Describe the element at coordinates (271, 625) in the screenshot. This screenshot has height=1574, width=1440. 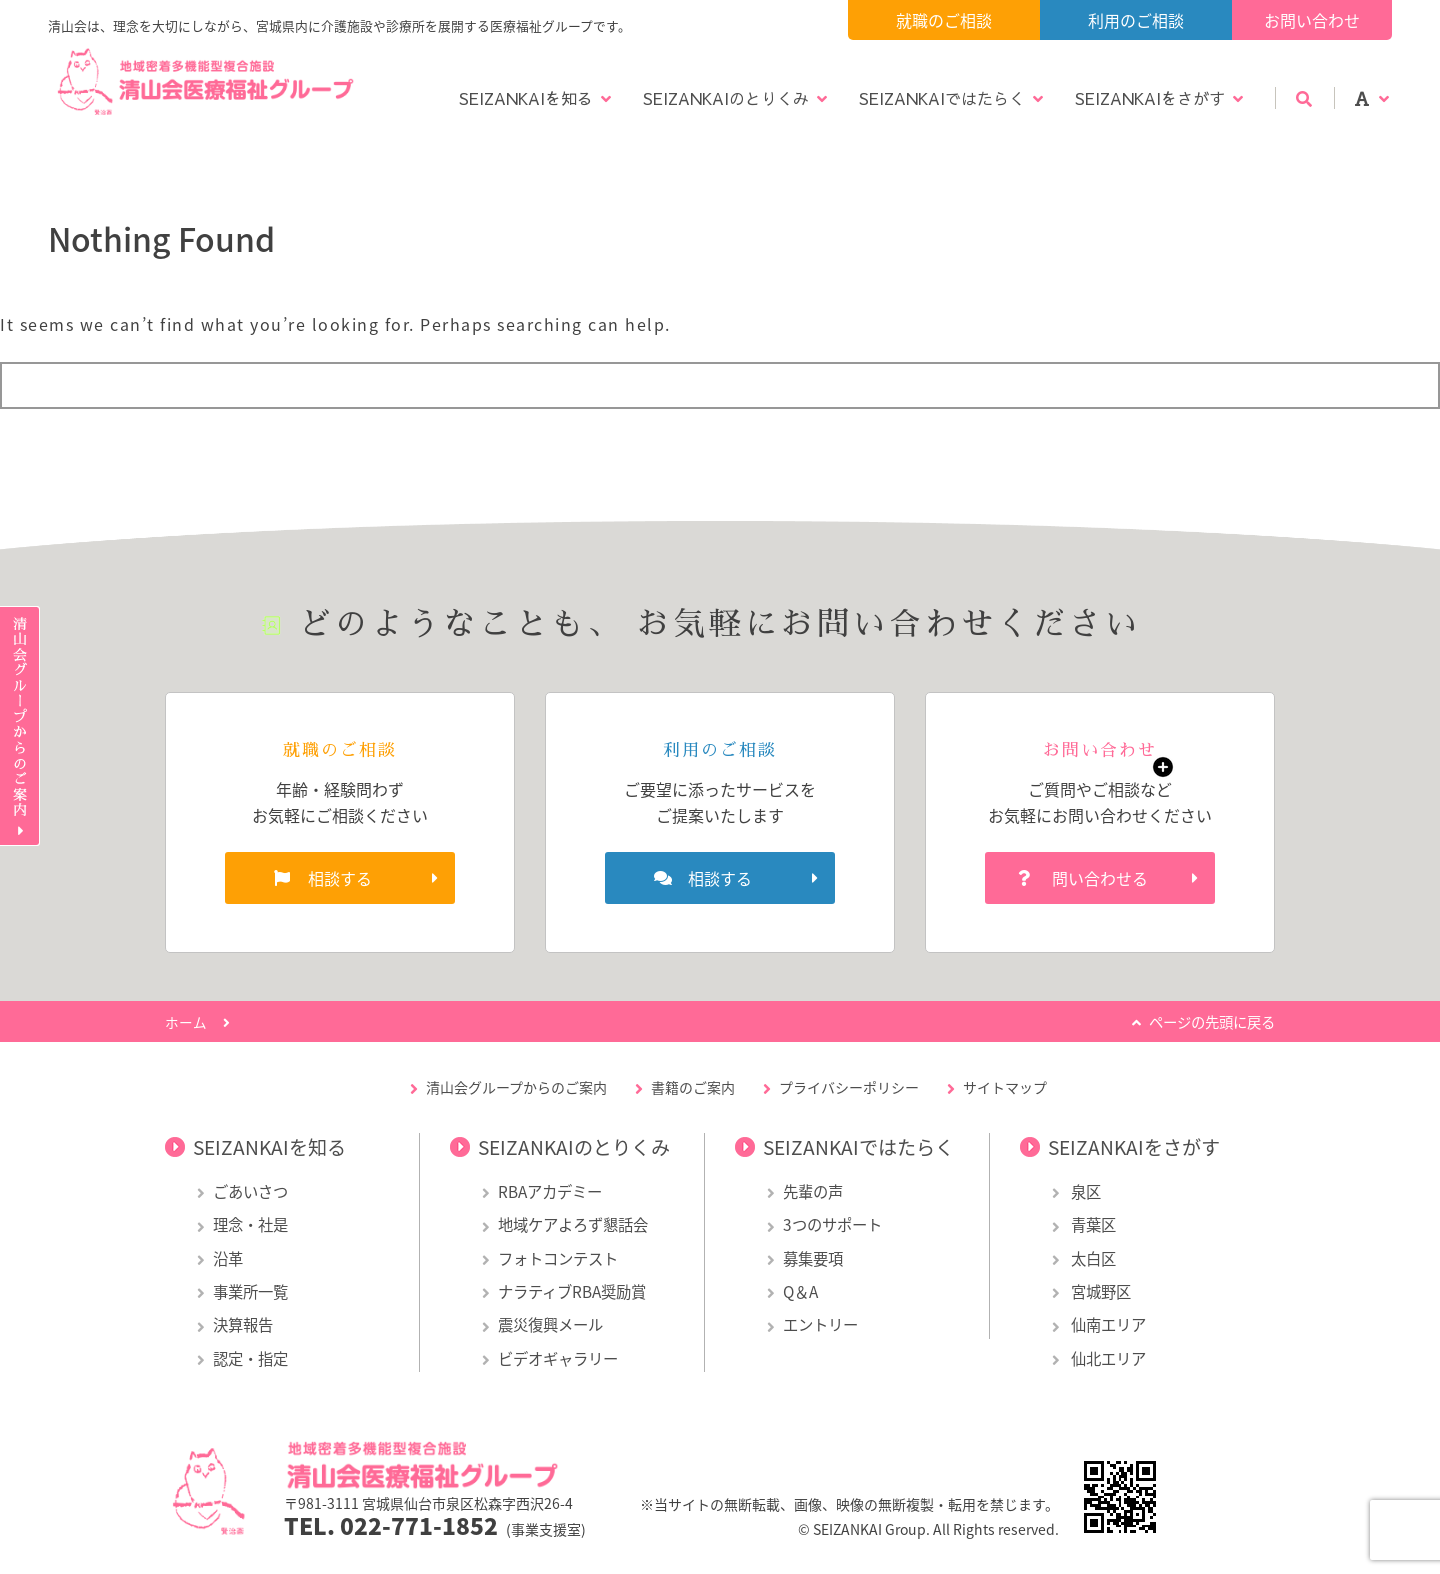
I see `open your contacts list` at that location.